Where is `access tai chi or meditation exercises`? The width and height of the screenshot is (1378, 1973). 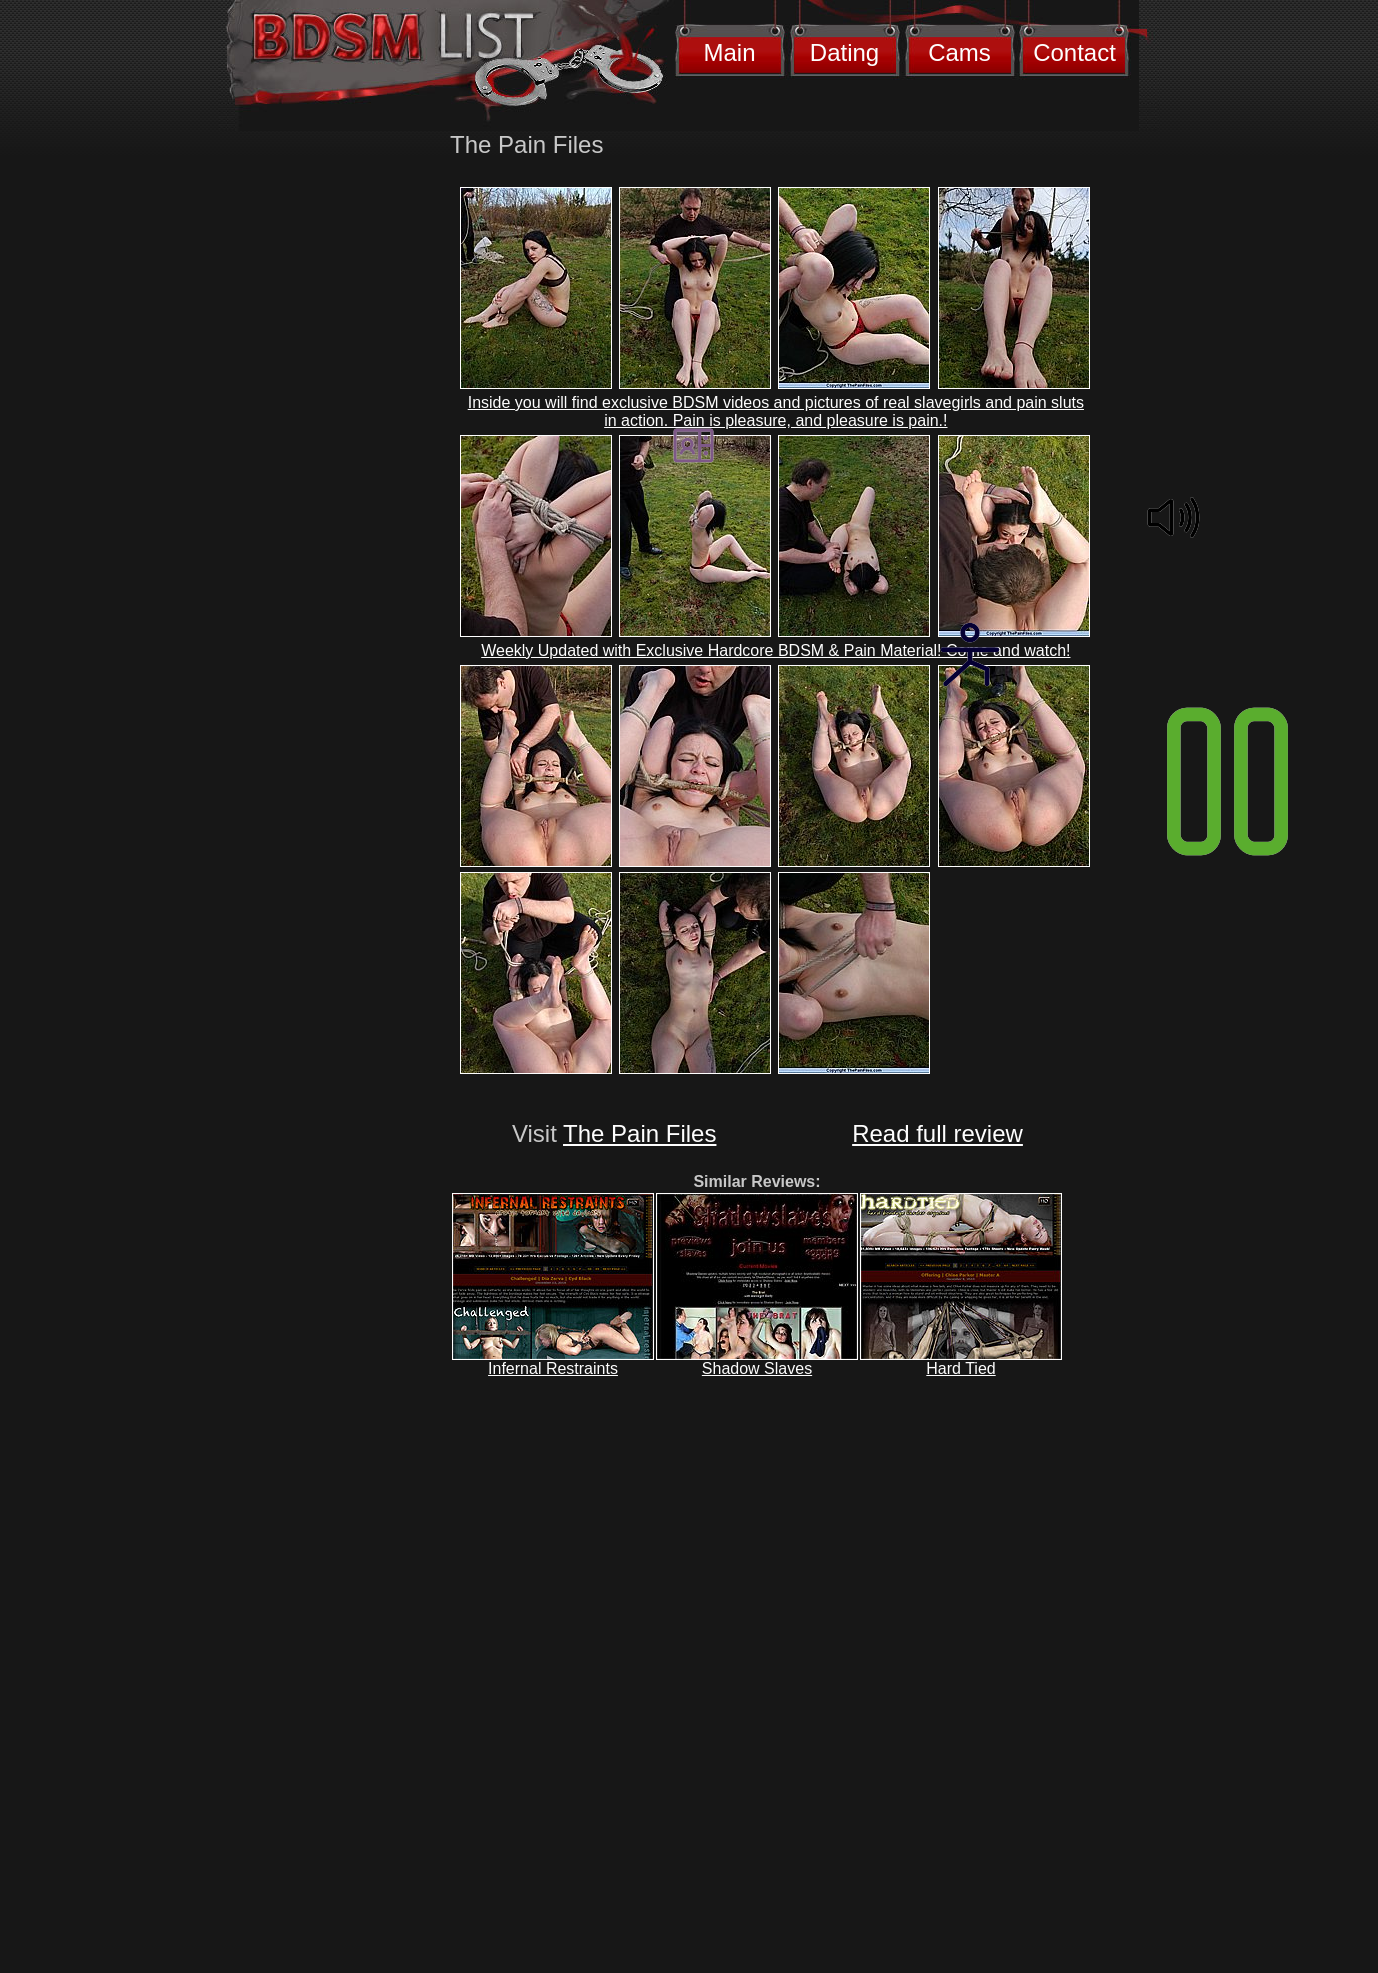
access tai chi or meditation exercises is located at coordinates (970, 657).